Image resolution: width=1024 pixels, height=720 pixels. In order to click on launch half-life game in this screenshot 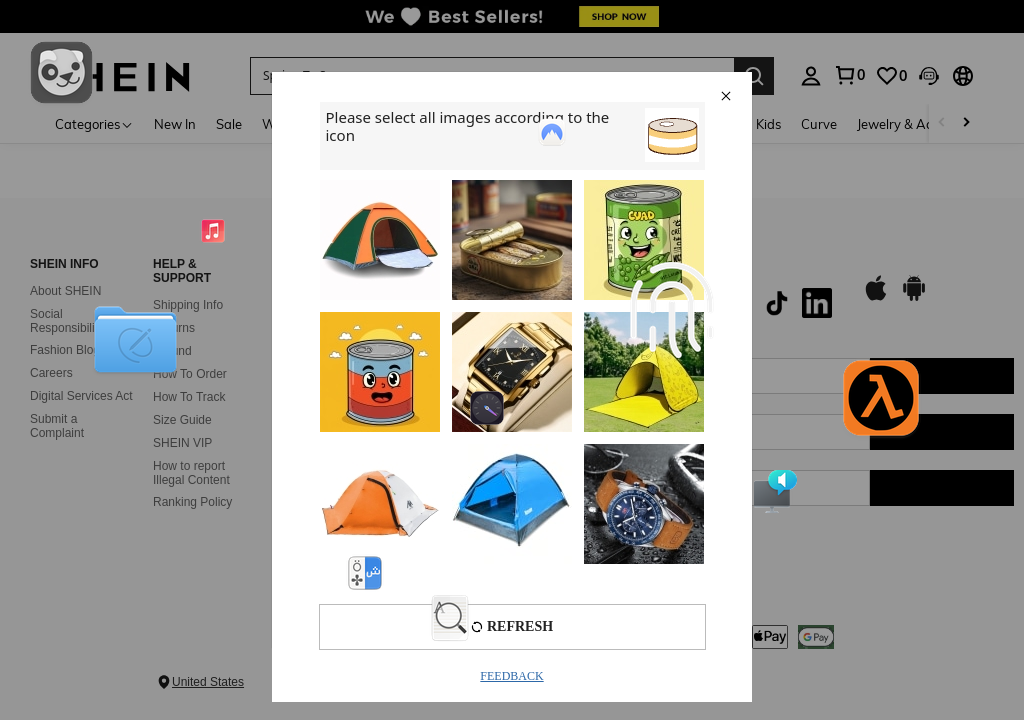, I will do `click(881, 398)`.